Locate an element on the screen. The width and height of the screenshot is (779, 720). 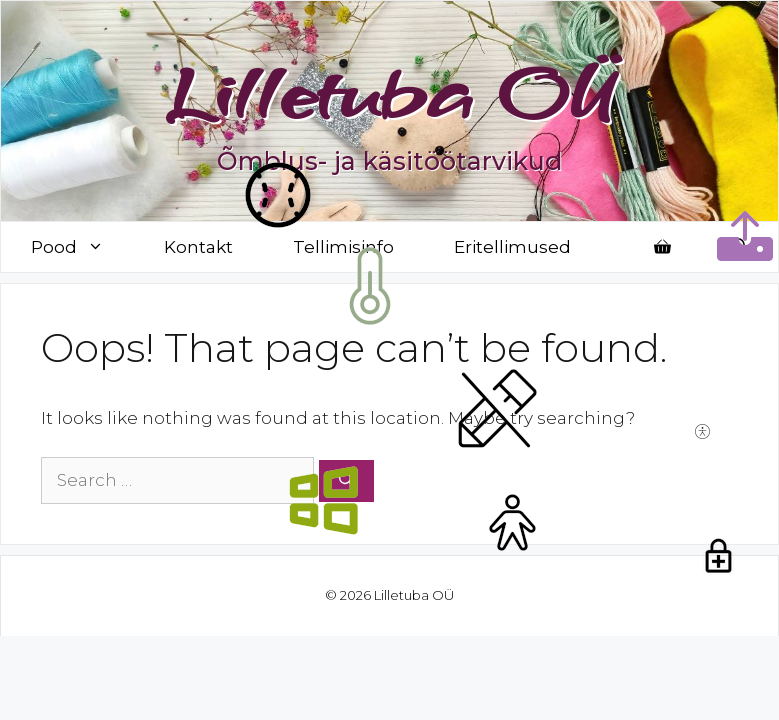
upload a file or document is located at coordinates (745, 239).